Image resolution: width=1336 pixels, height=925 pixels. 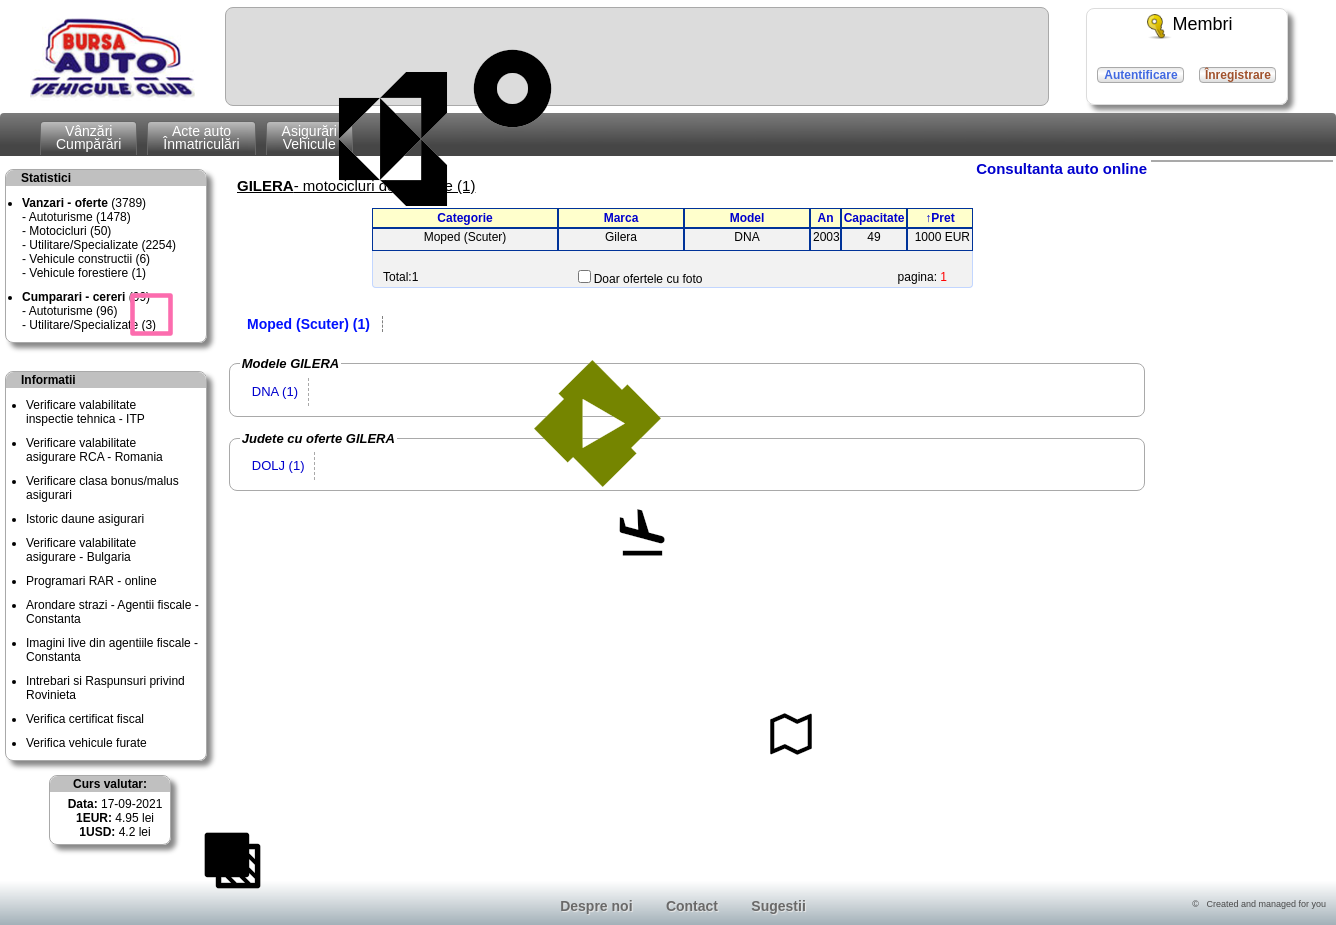 I want to click on apply shadow effect to selected element, so click(x=232, y=860).